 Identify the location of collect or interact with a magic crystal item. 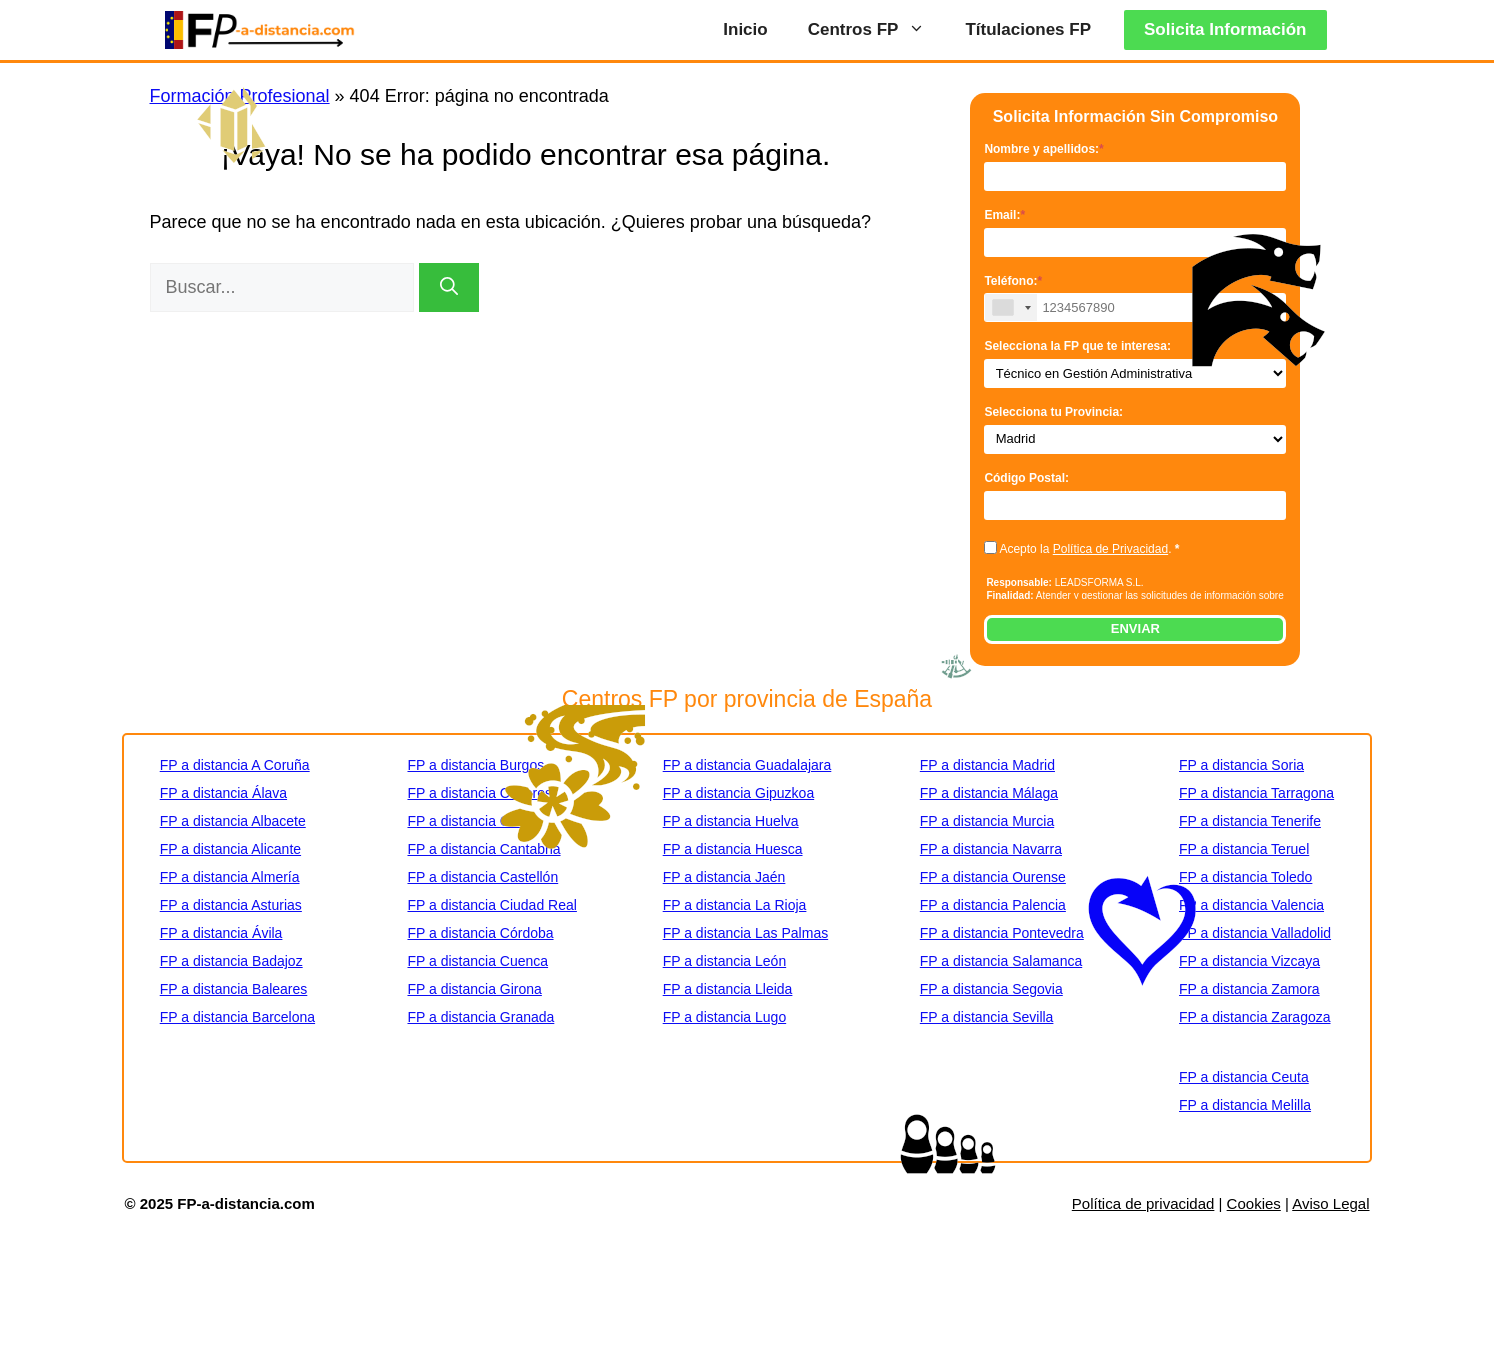
(232, 124).